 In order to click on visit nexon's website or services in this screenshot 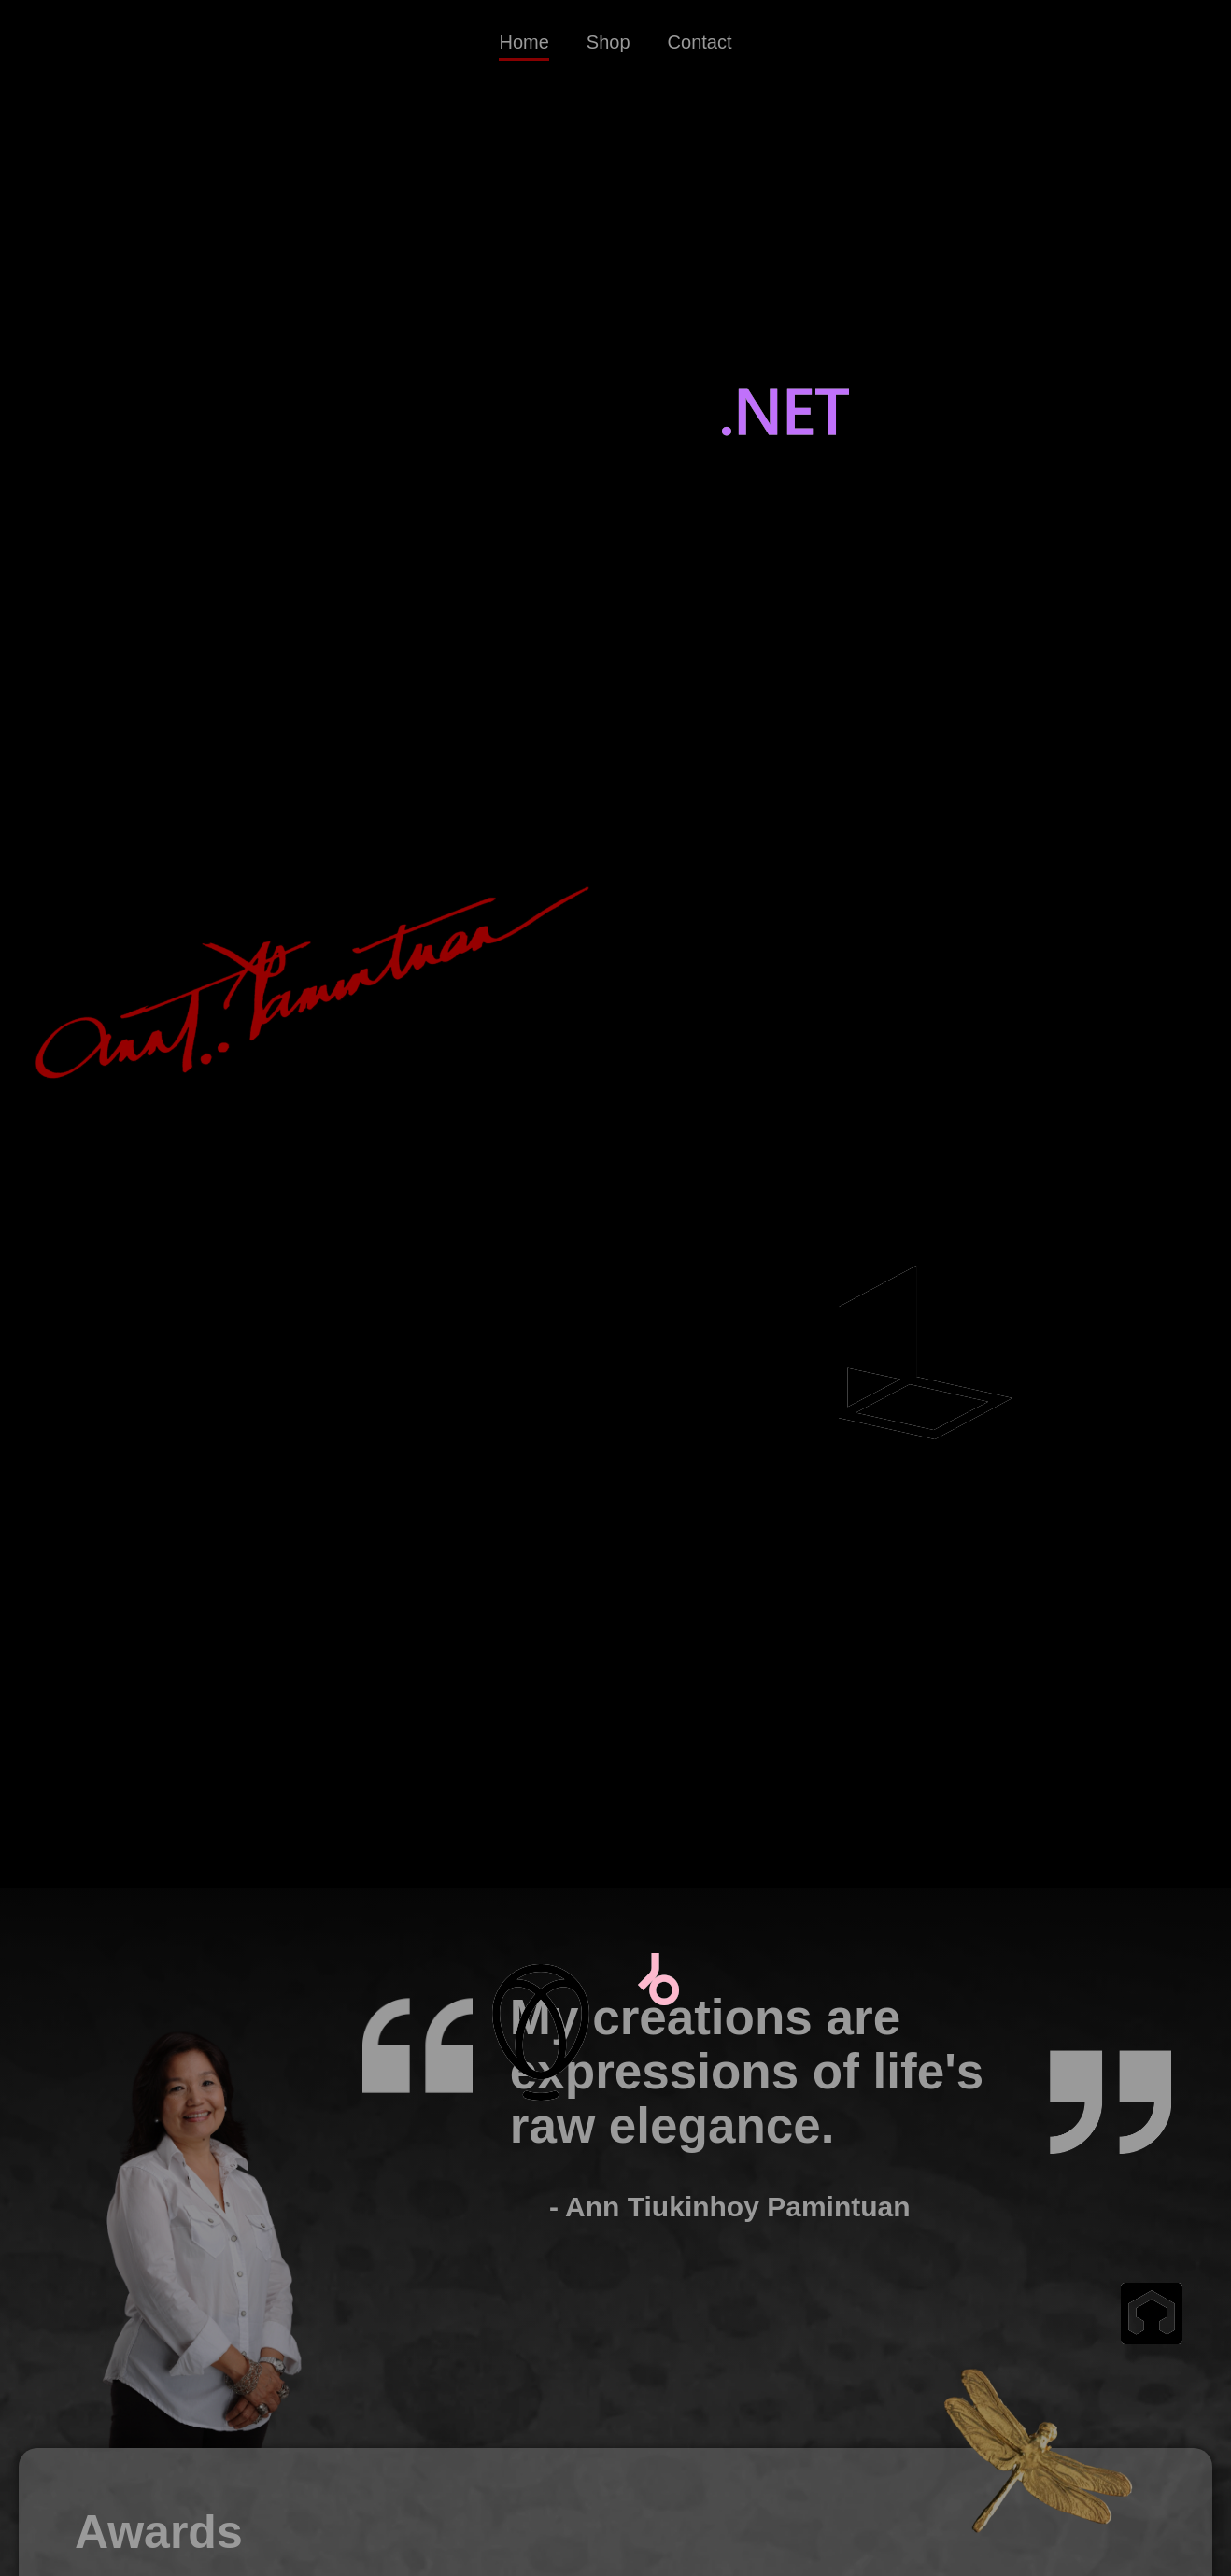, I will do `click(926, 1352)`.